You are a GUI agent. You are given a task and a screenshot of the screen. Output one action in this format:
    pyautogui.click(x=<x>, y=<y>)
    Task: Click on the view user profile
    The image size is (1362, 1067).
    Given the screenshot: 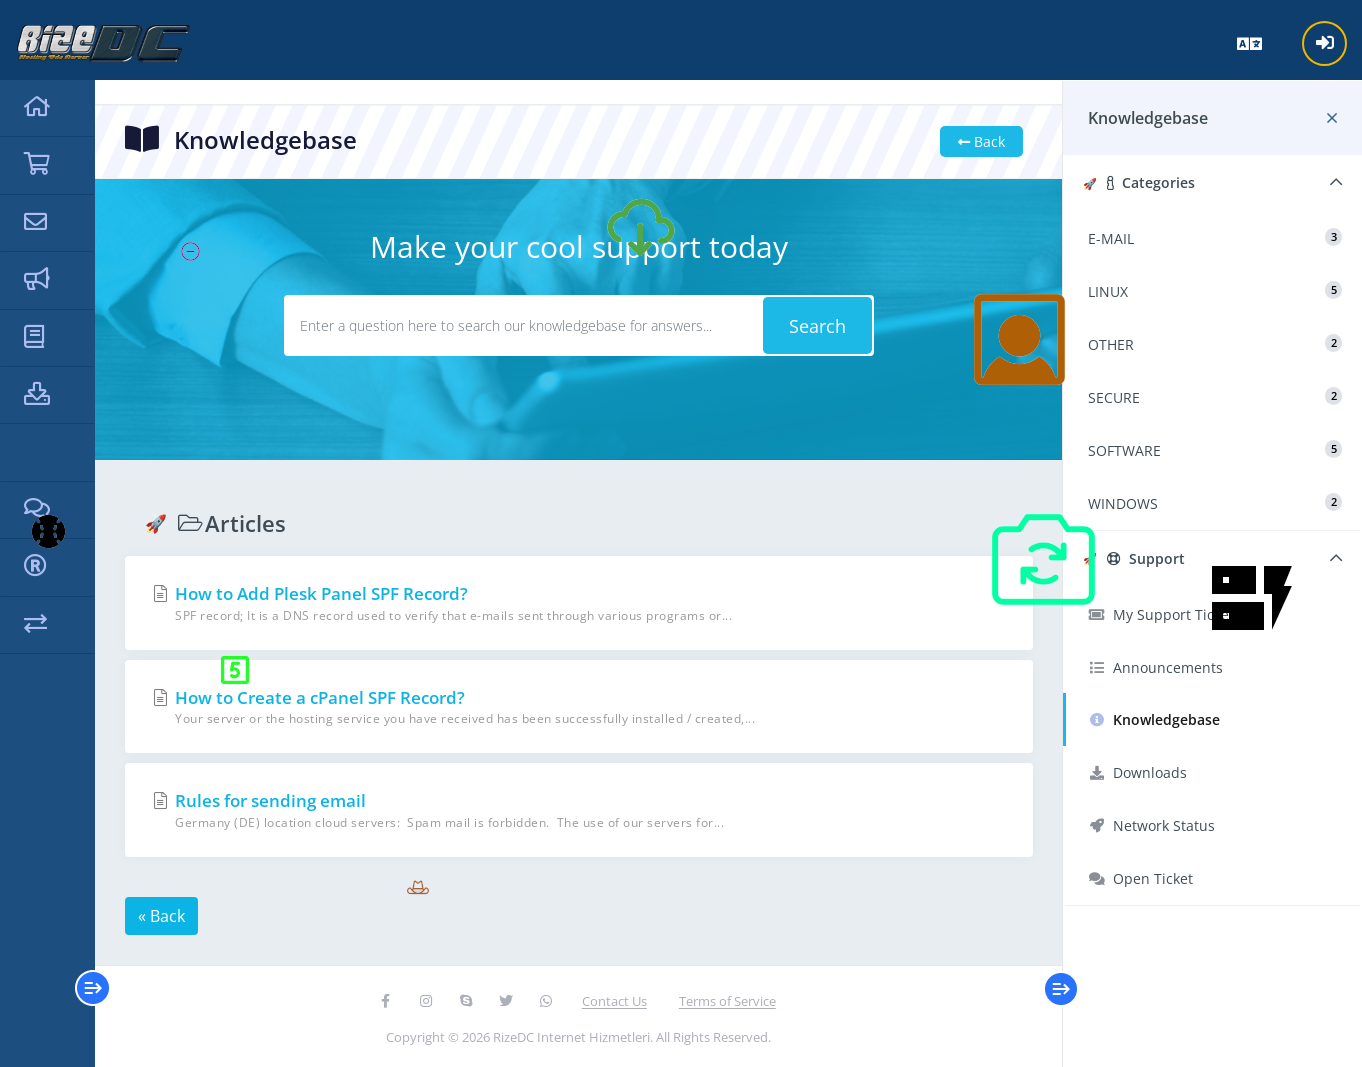 What is the action you would take?
    pyautogui.click(x=1019, y=339)
    